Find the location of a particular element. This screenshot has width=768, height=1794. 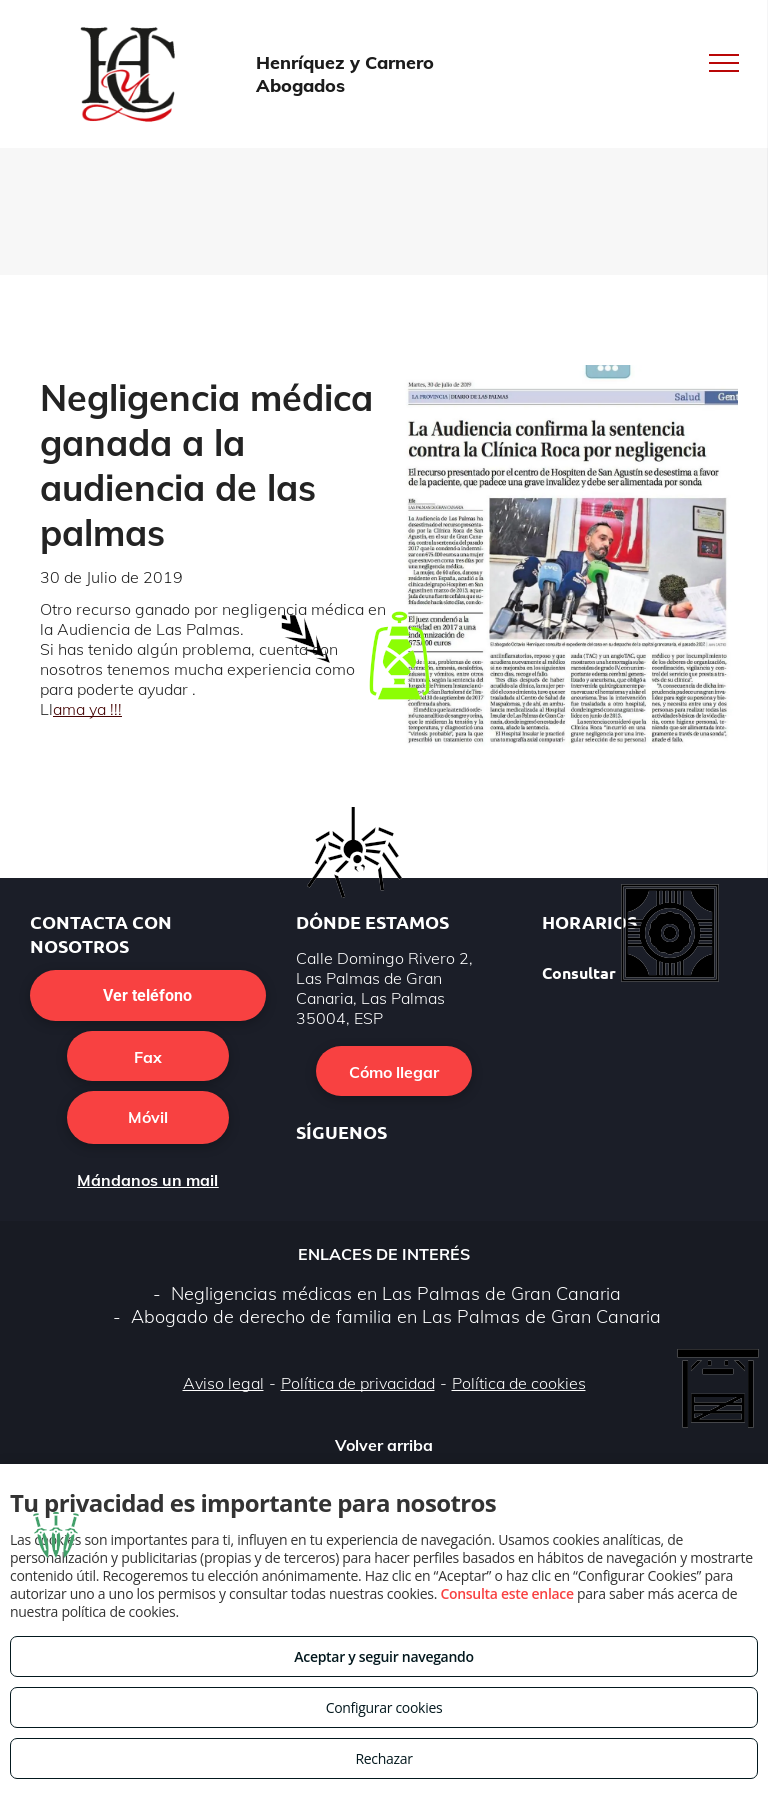

indicates a combo attack or chain skill is located at coordinates (306, 639).